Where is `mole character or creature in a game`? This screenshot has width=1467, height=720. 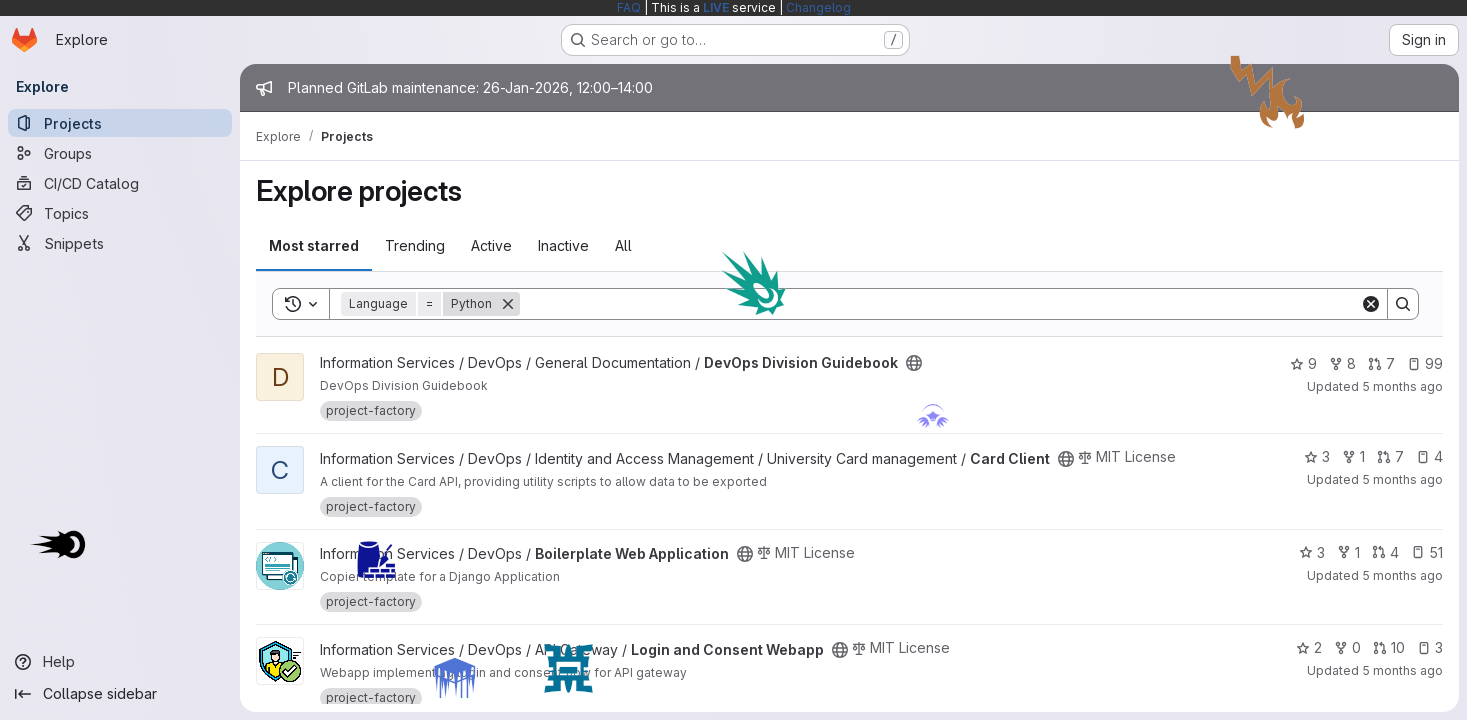
mole character or creature in a game is located at coordinates (933, 414).